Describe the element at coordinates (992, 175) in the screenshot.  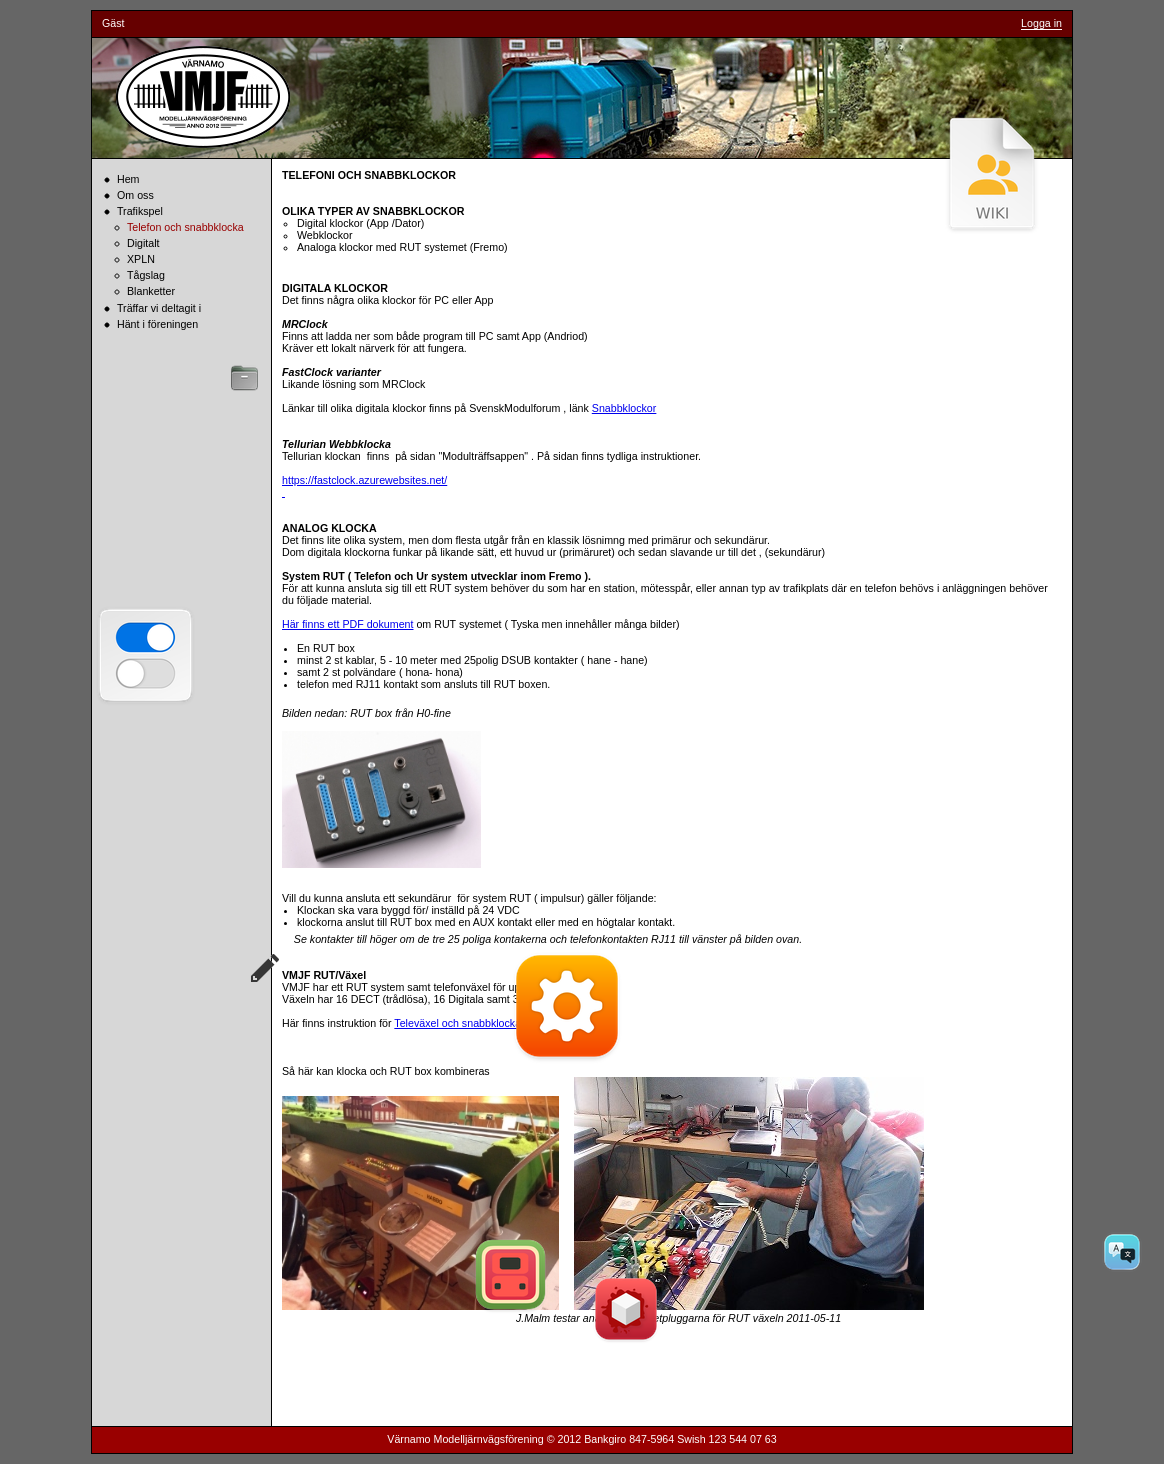
I see `wiki document file type` at that location.